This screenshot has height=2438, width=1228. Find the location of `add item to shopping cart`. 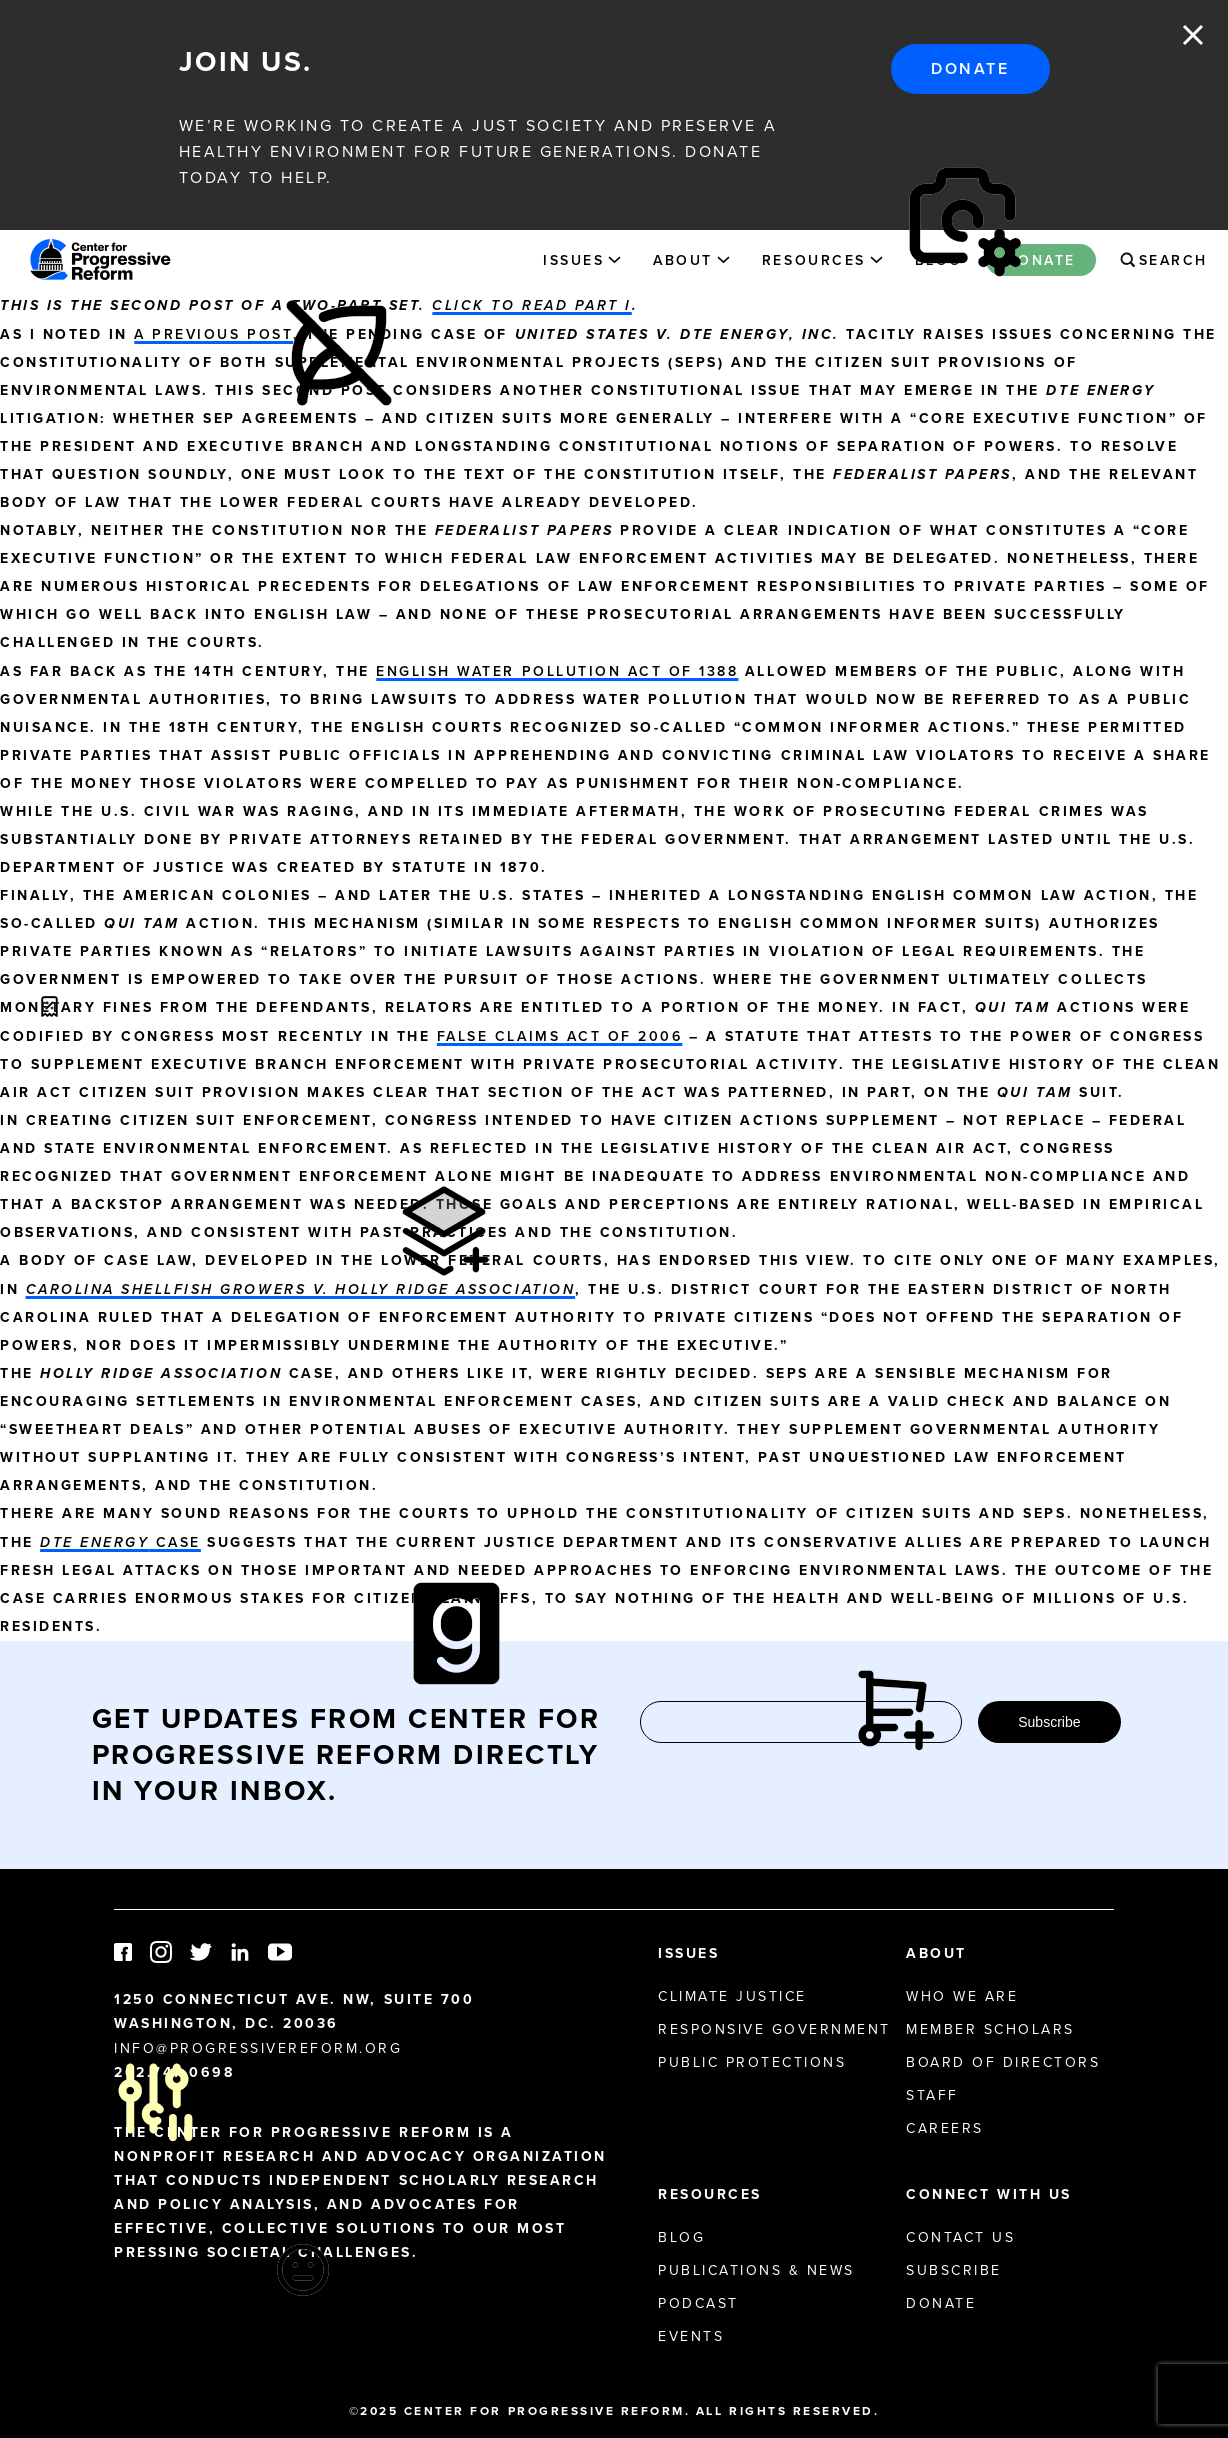

add item to shopping cart is located at coordinates (892, 1708).